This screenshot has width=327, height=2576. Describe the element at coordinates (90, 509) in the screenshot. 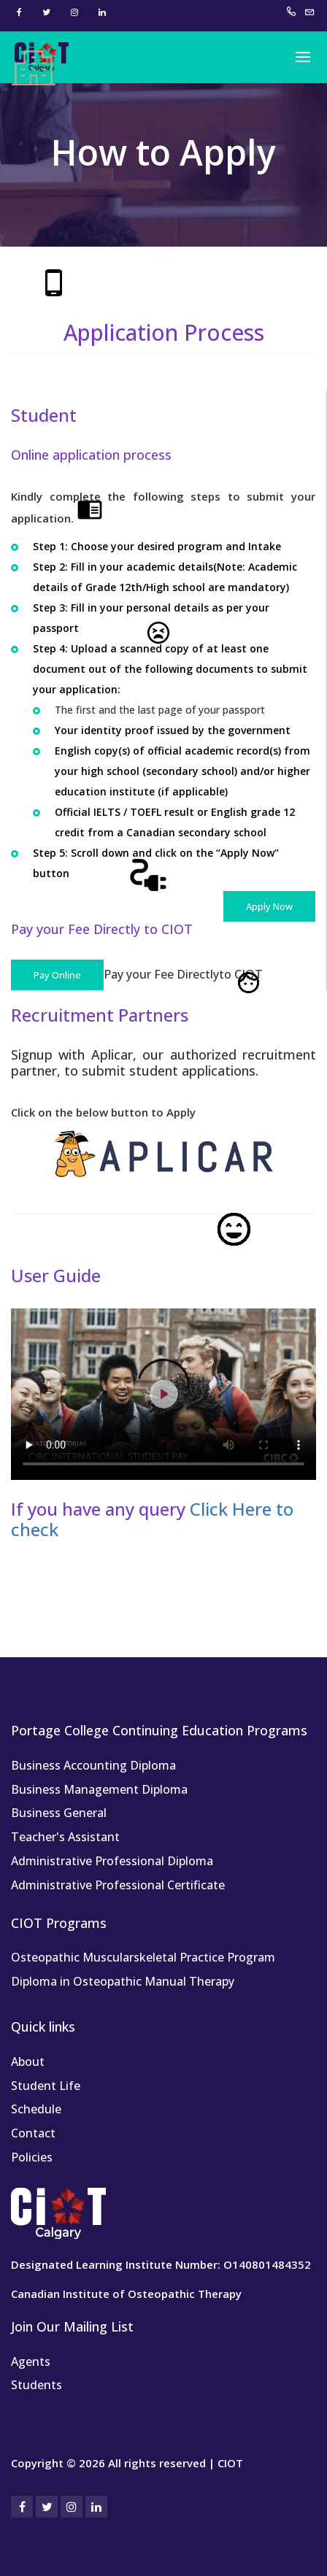

I see `switch to reader mode for distraction-free reading` at that location.